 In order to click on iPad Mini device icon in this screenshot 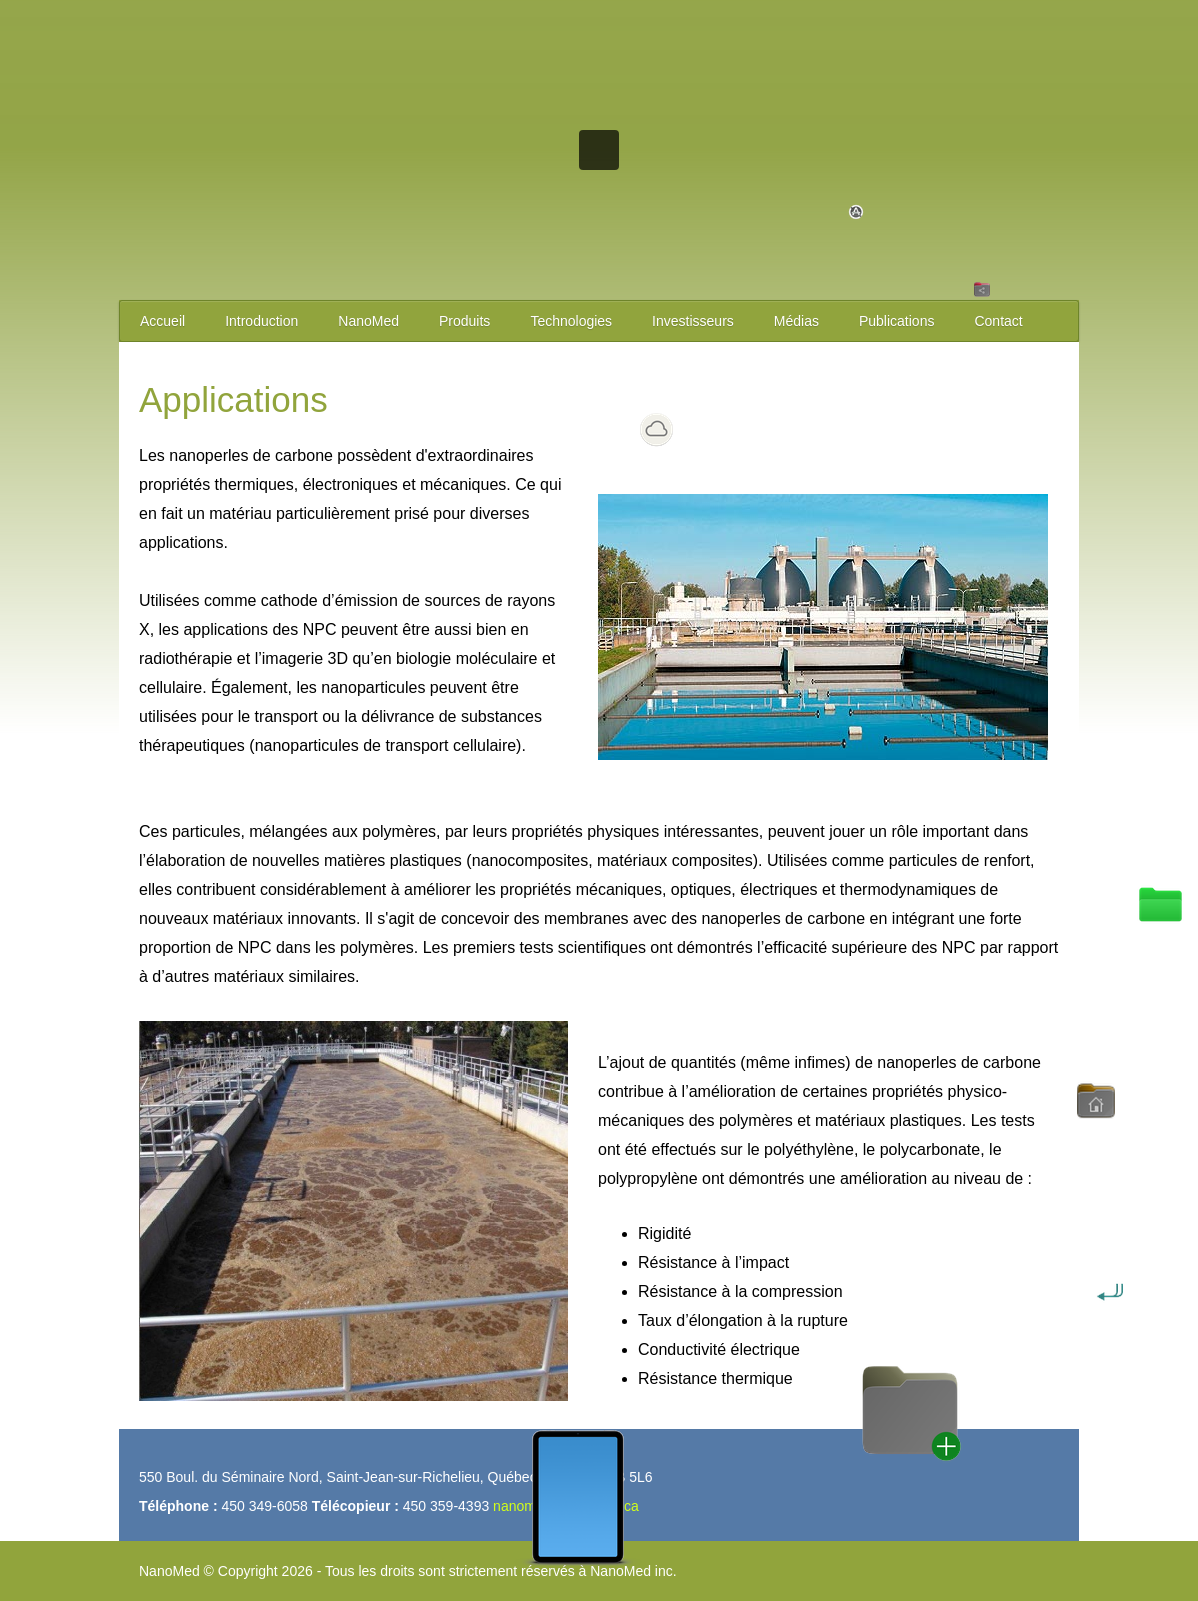, I will do `click(578, 1483)`.